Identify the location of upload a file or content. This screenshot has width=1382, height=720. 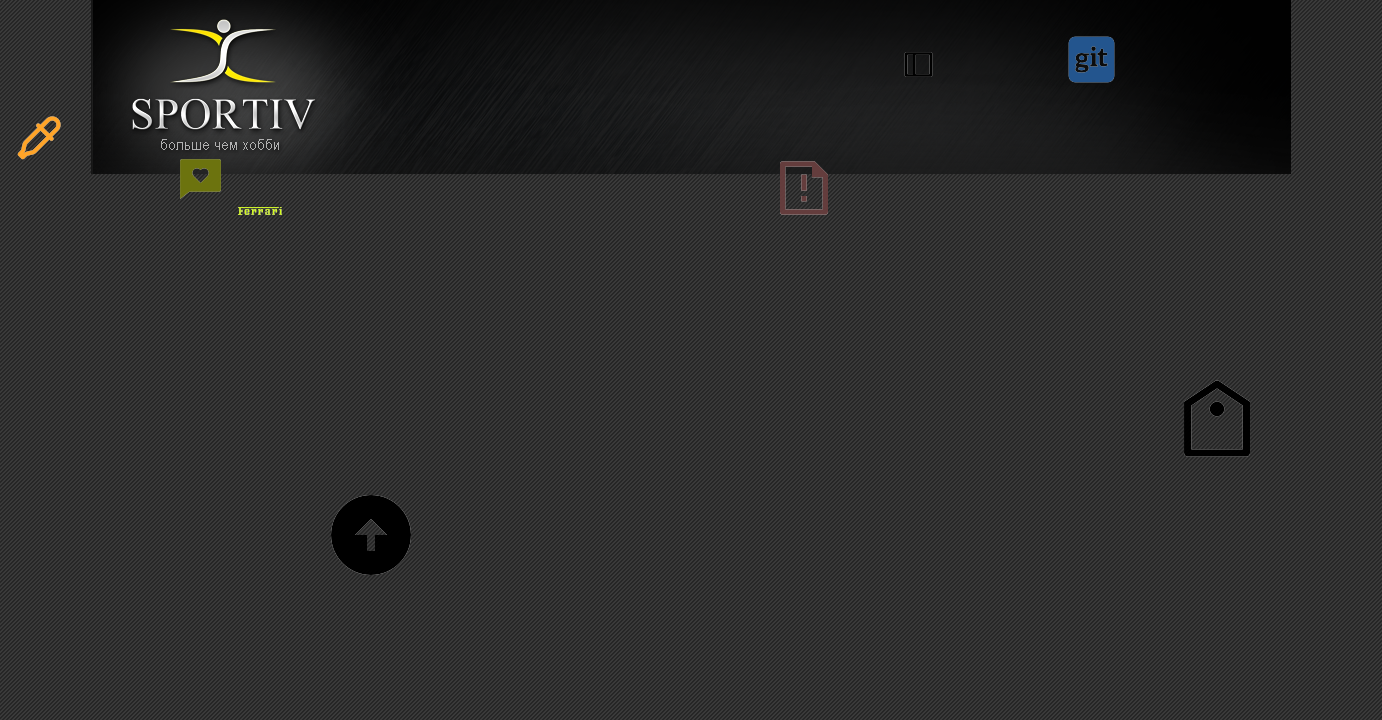
(371, 535).